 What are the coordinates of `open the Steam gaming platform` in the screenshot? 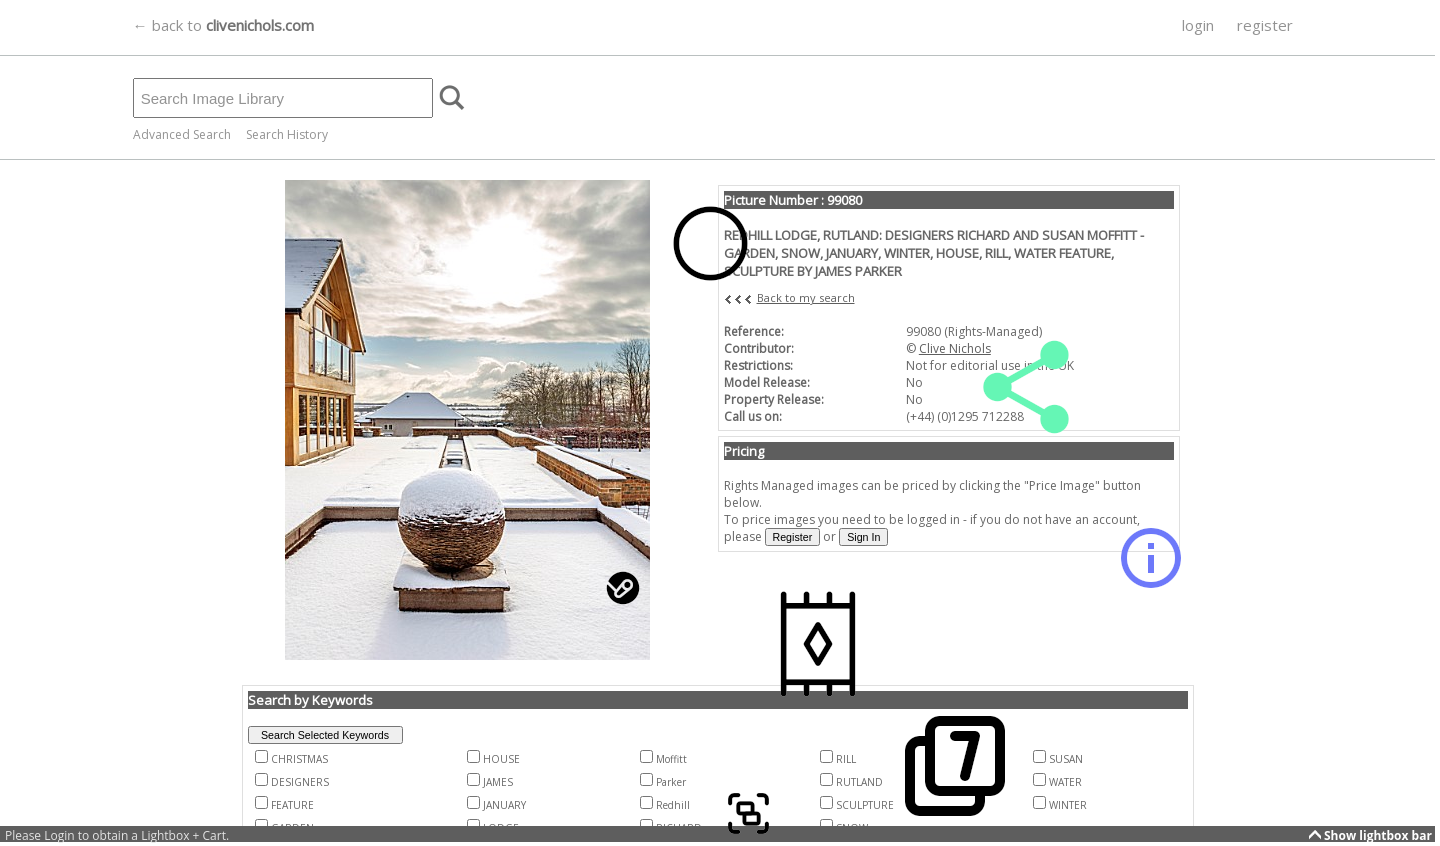 It's located at (623, 588).